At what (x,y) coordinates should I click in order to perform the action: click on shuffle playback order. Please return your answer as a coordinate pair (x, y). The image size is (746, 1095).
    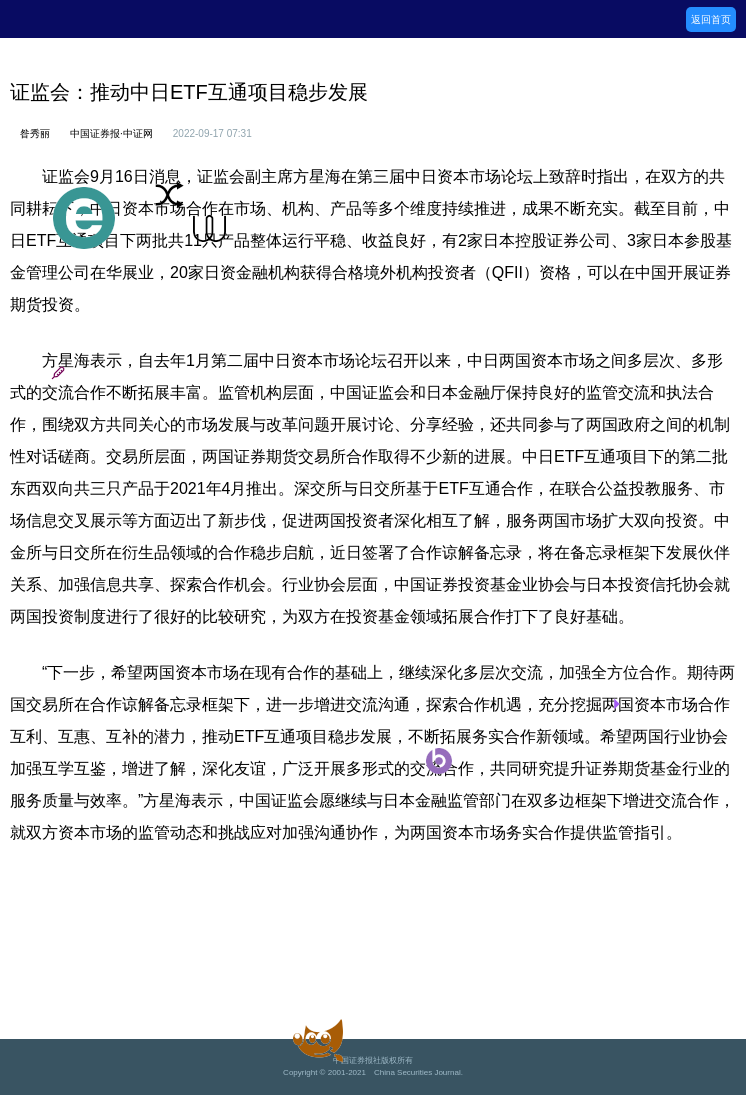
    Looking at the image, I should click on (169, 195).